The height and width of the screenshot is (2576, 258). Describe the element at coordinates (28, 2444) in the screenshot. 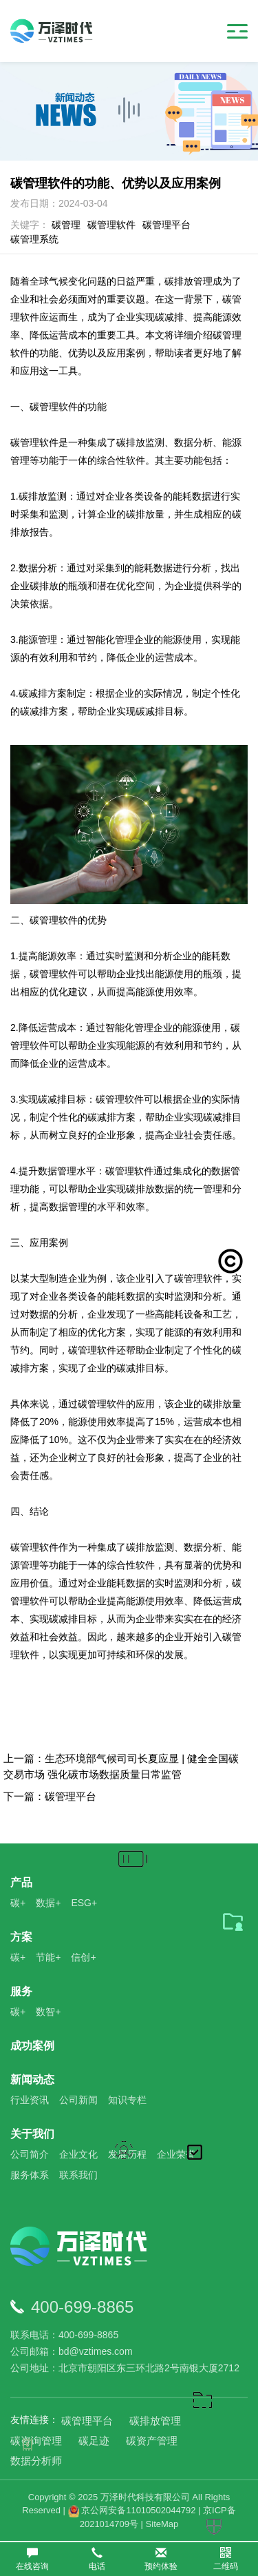

I see `view rug or carpet options` at that location.